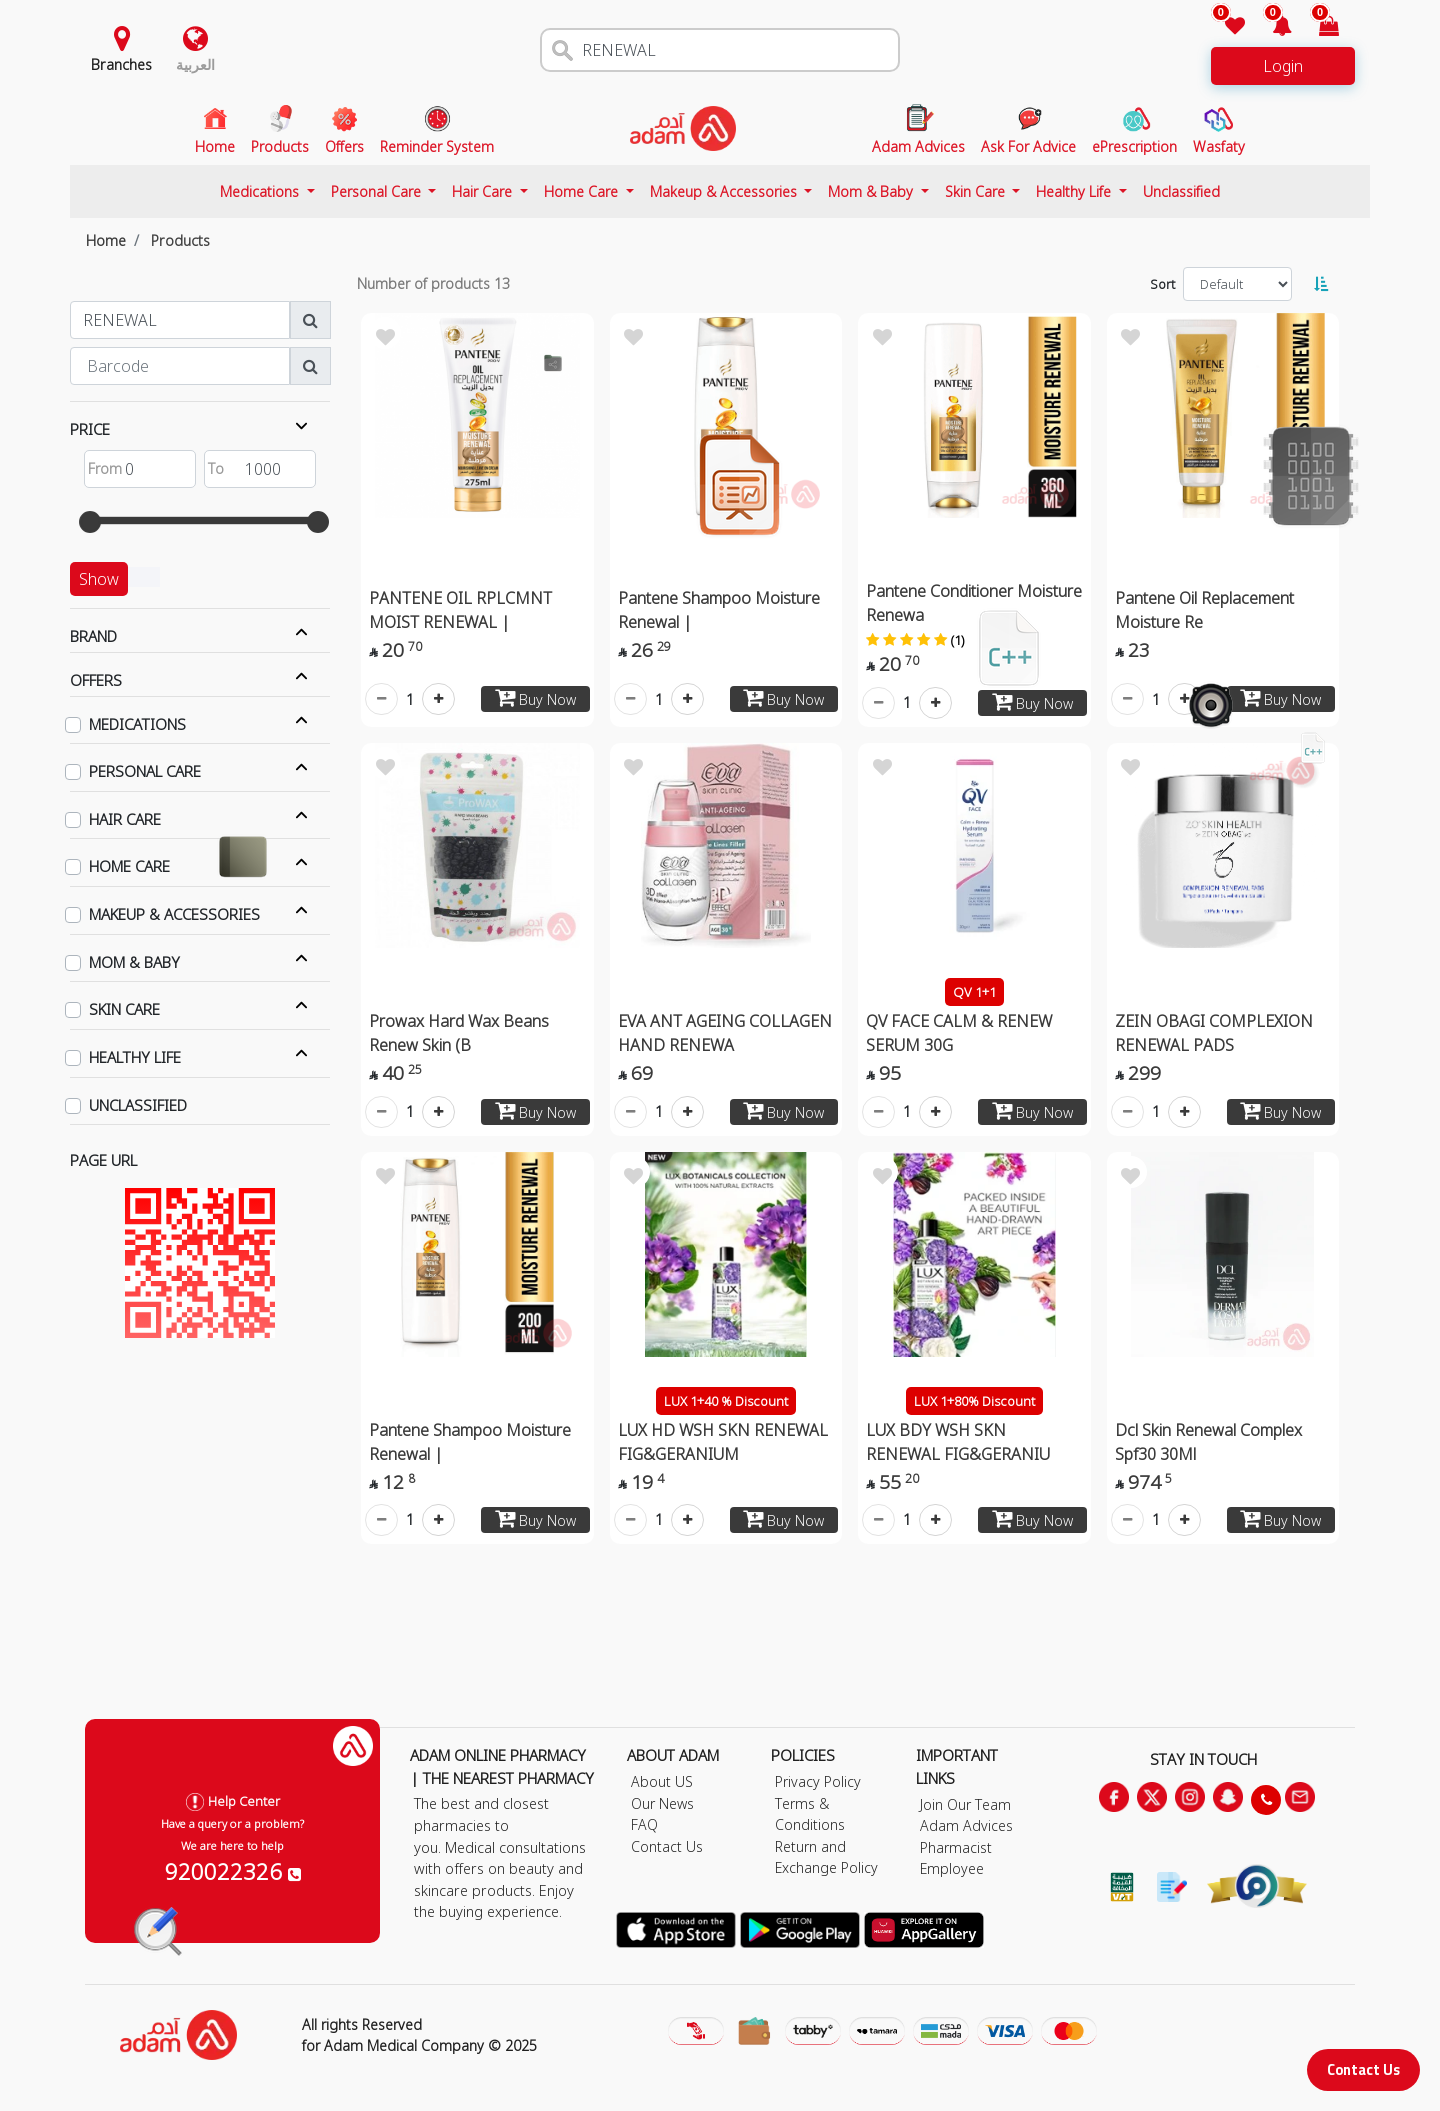 The width and height of the screenshot is (1440, 2111). Describe the element at coordinates (243, 855) in the screenshot. I see `access the desktop folder` at that location.